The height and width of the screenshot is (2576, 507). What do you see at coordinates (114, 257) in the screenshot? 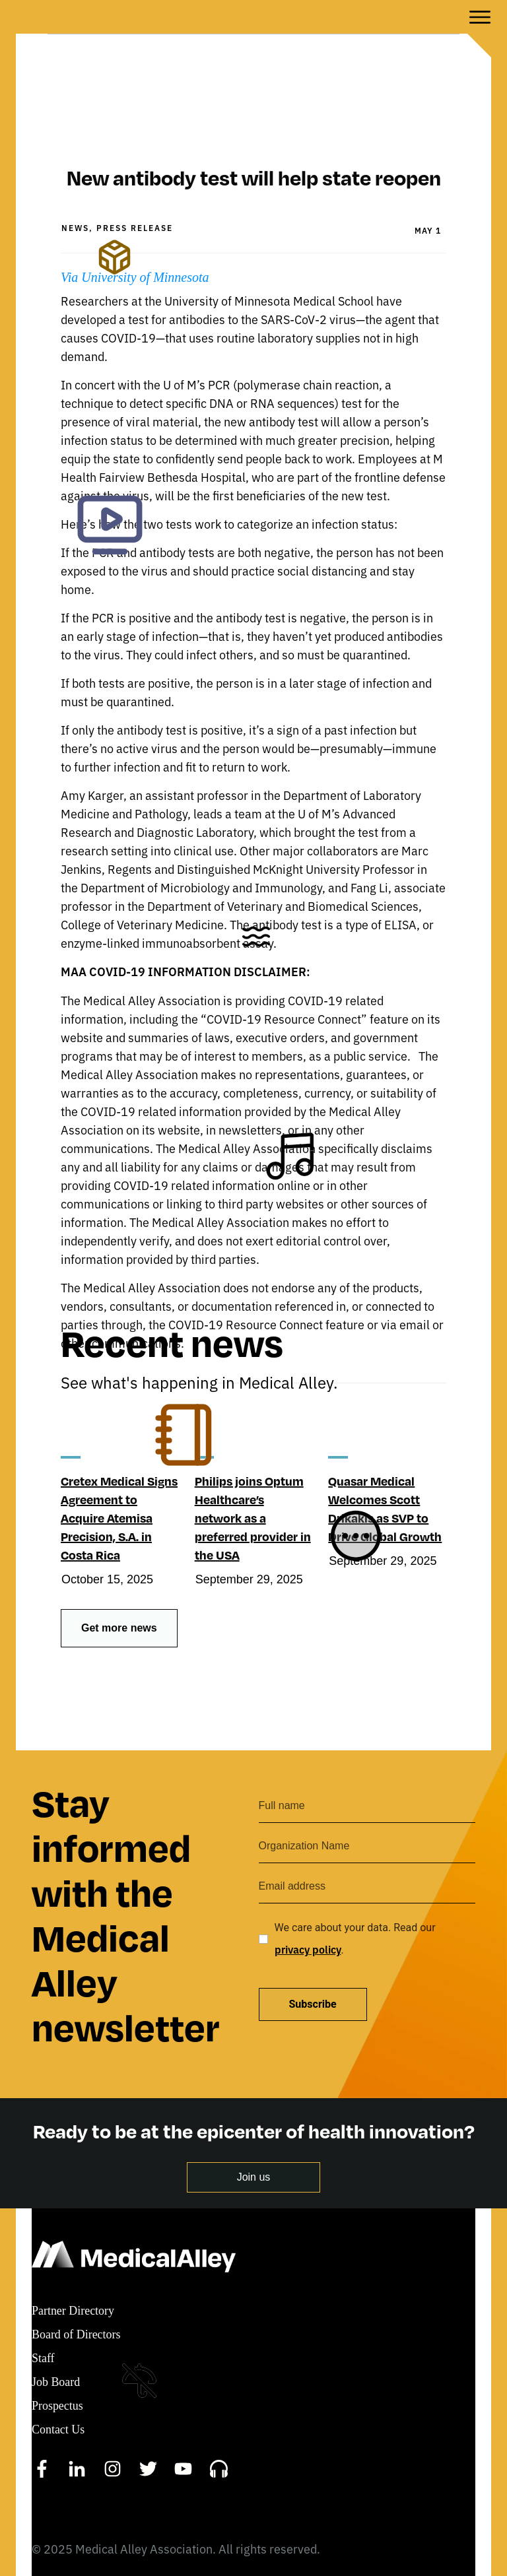
I see `open codesandbox development environment` at bounding box center [114, 257].